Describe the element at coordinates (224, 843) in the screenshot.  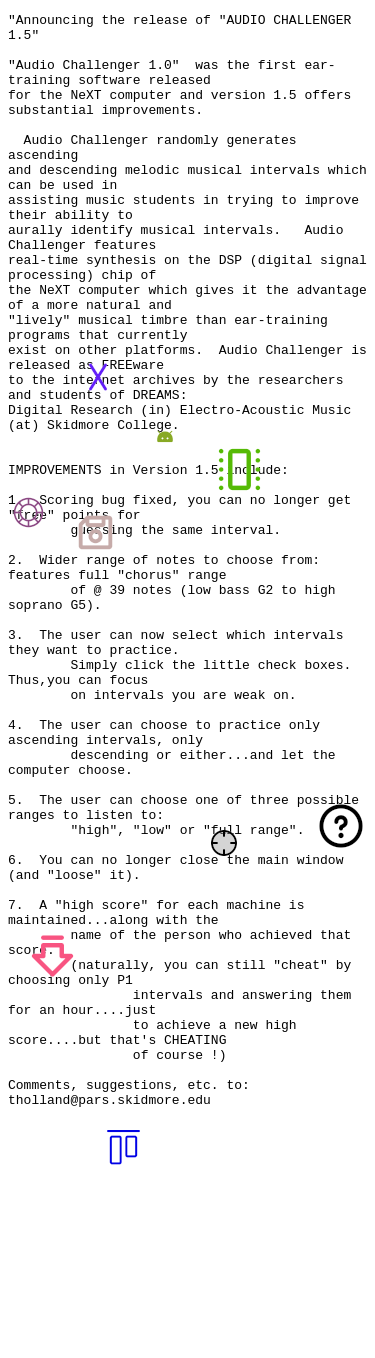
I see `center map on current location` at that location.